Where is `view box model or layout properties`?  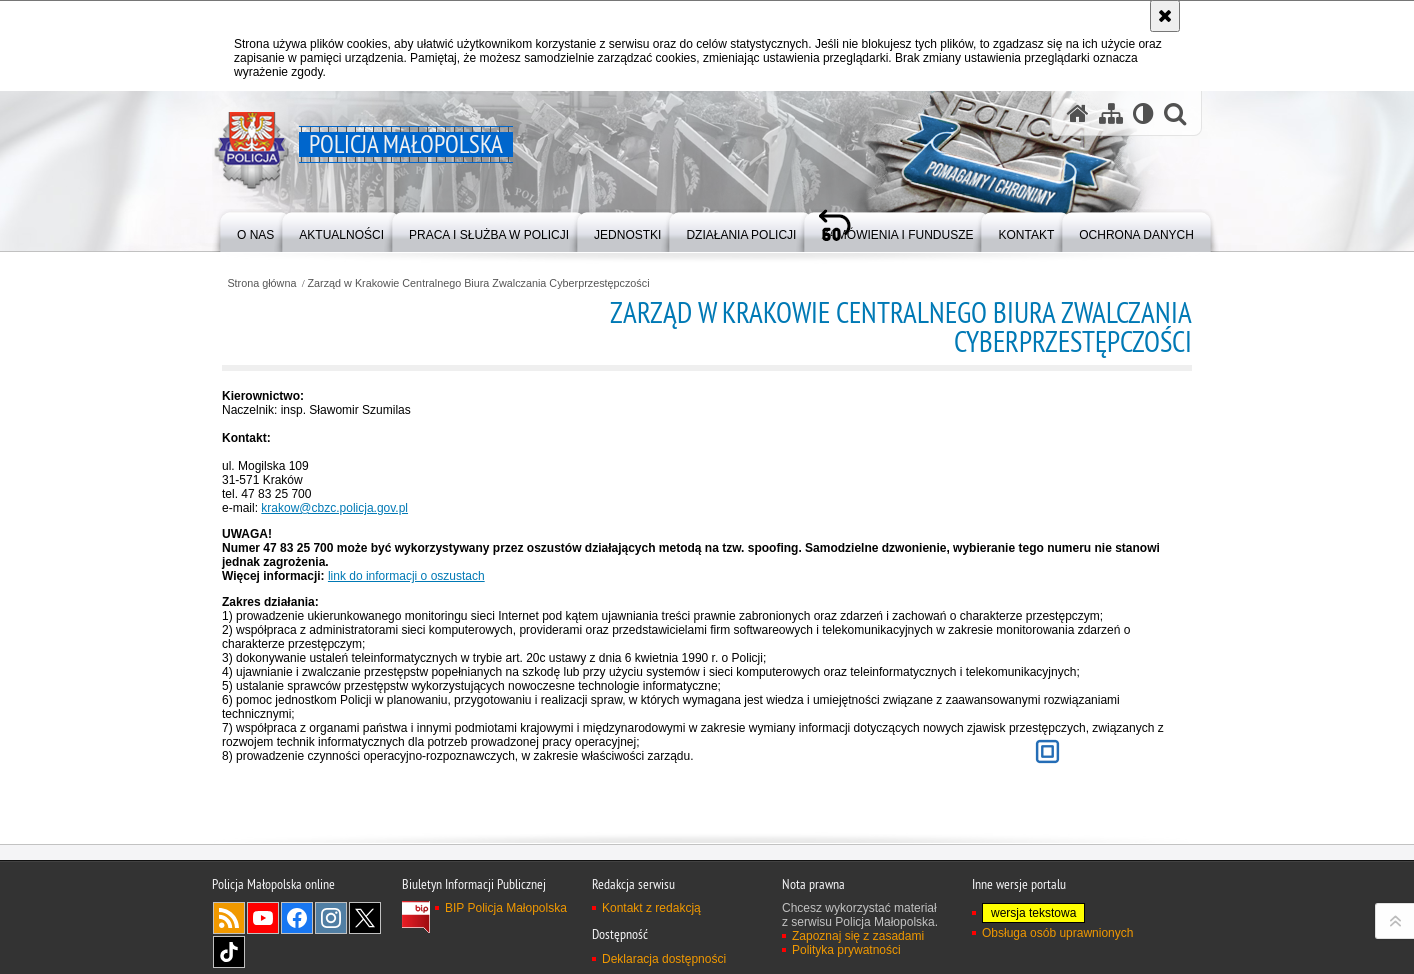
view box model or layout properties is located at coordinates (1047, 751).